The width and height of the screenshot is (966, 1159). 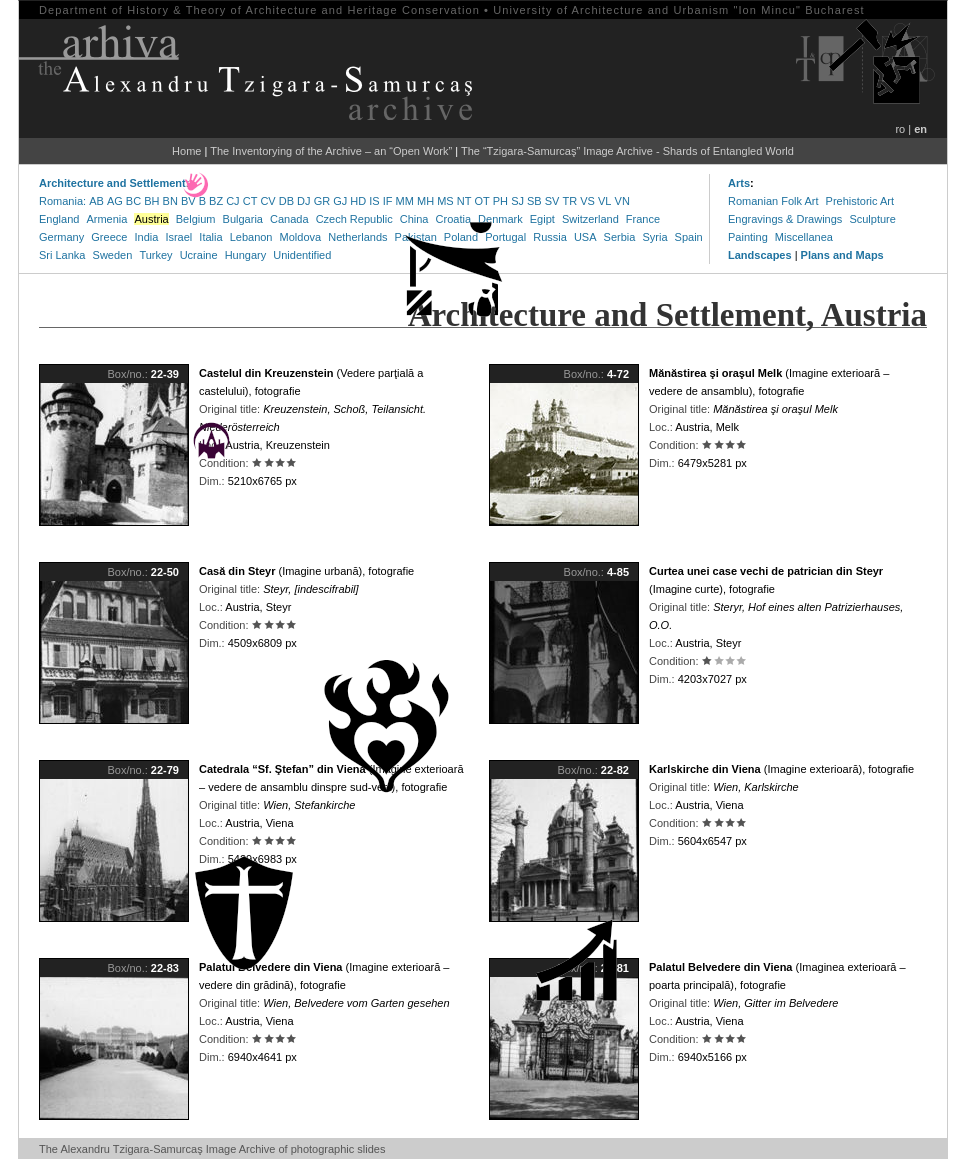 What do you see at coordinates (453, 269) in the screenshot?
I see `set up camp in a desert region` at bounding box center [453, 269].